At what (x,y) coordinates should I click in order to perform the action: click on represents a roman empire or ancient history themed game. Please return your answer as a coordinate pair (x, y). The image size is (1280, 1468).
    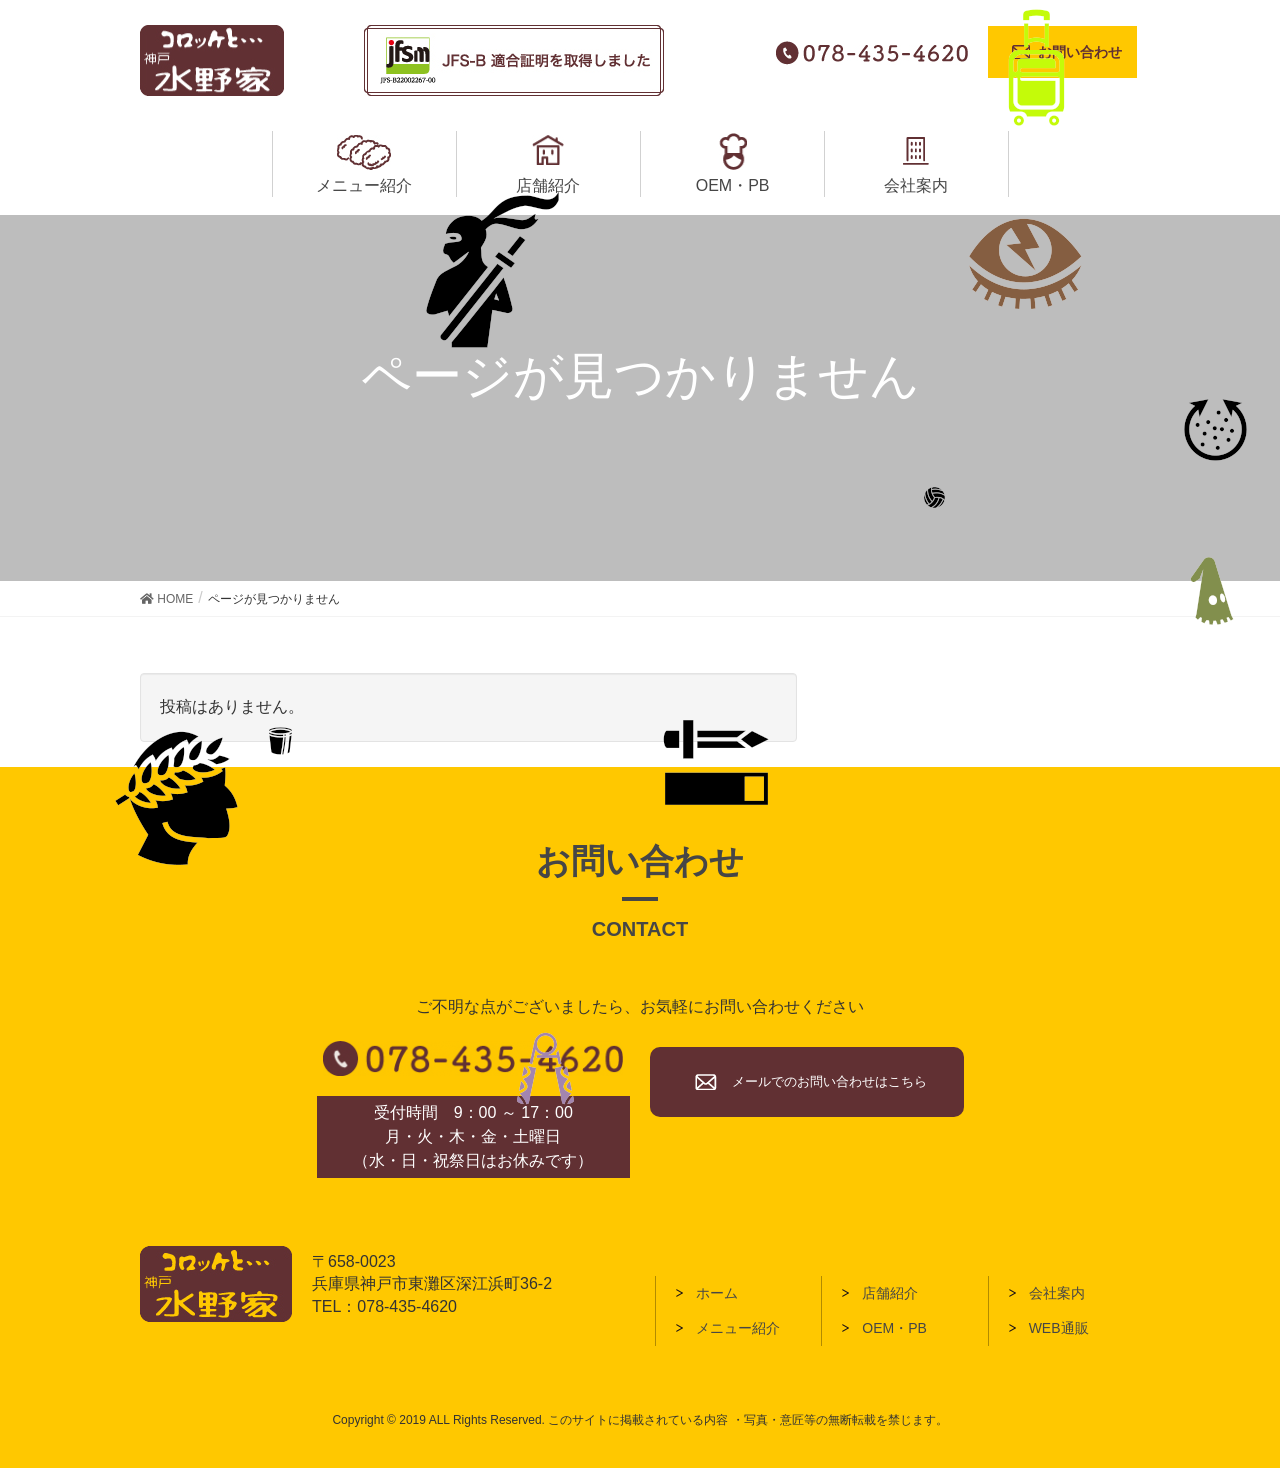
    Looking at the image, I should click on (179, 797).